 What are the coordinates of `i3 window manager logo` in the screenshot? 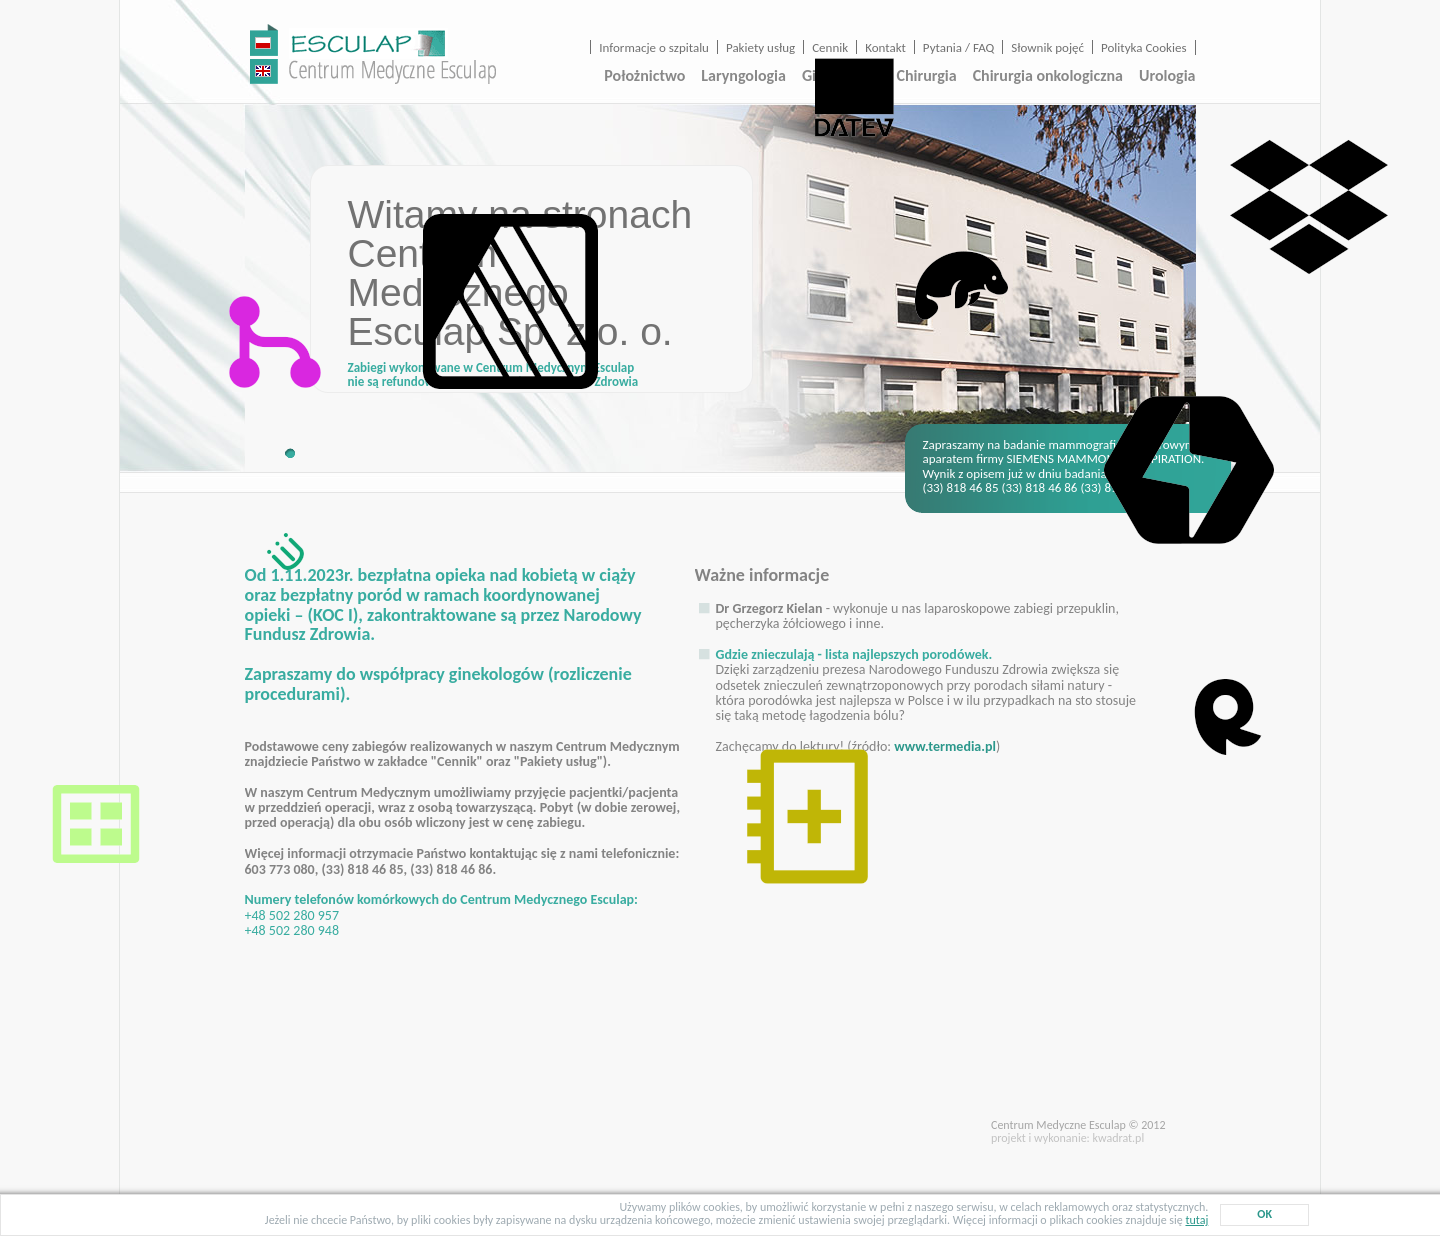 It's located at (285, 551).